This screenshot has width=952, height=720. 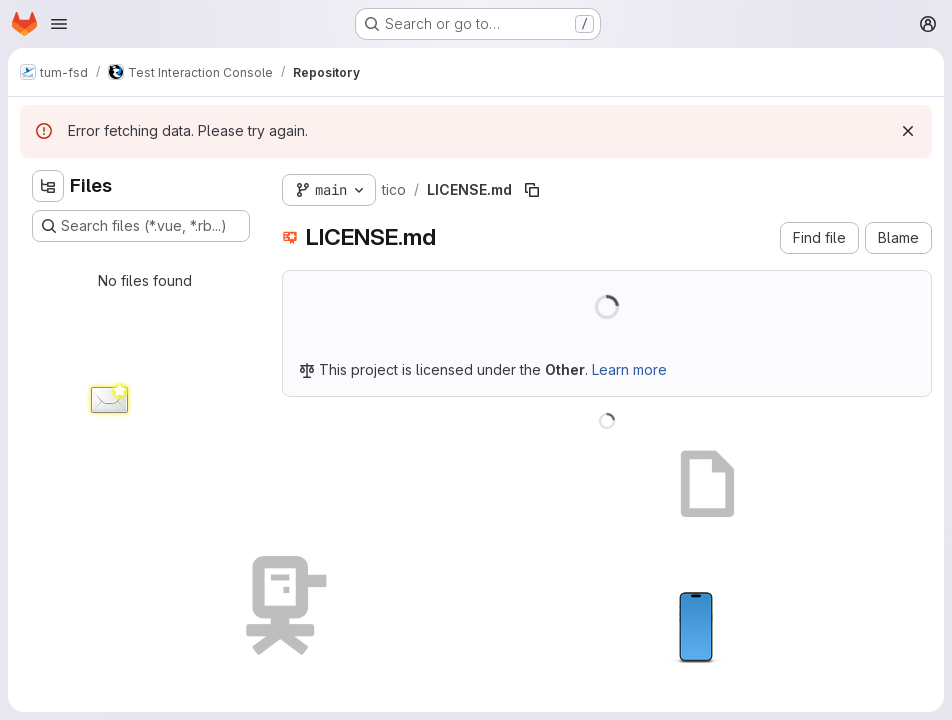 I want to click on open the documents folder, so click(x=707, y=481).